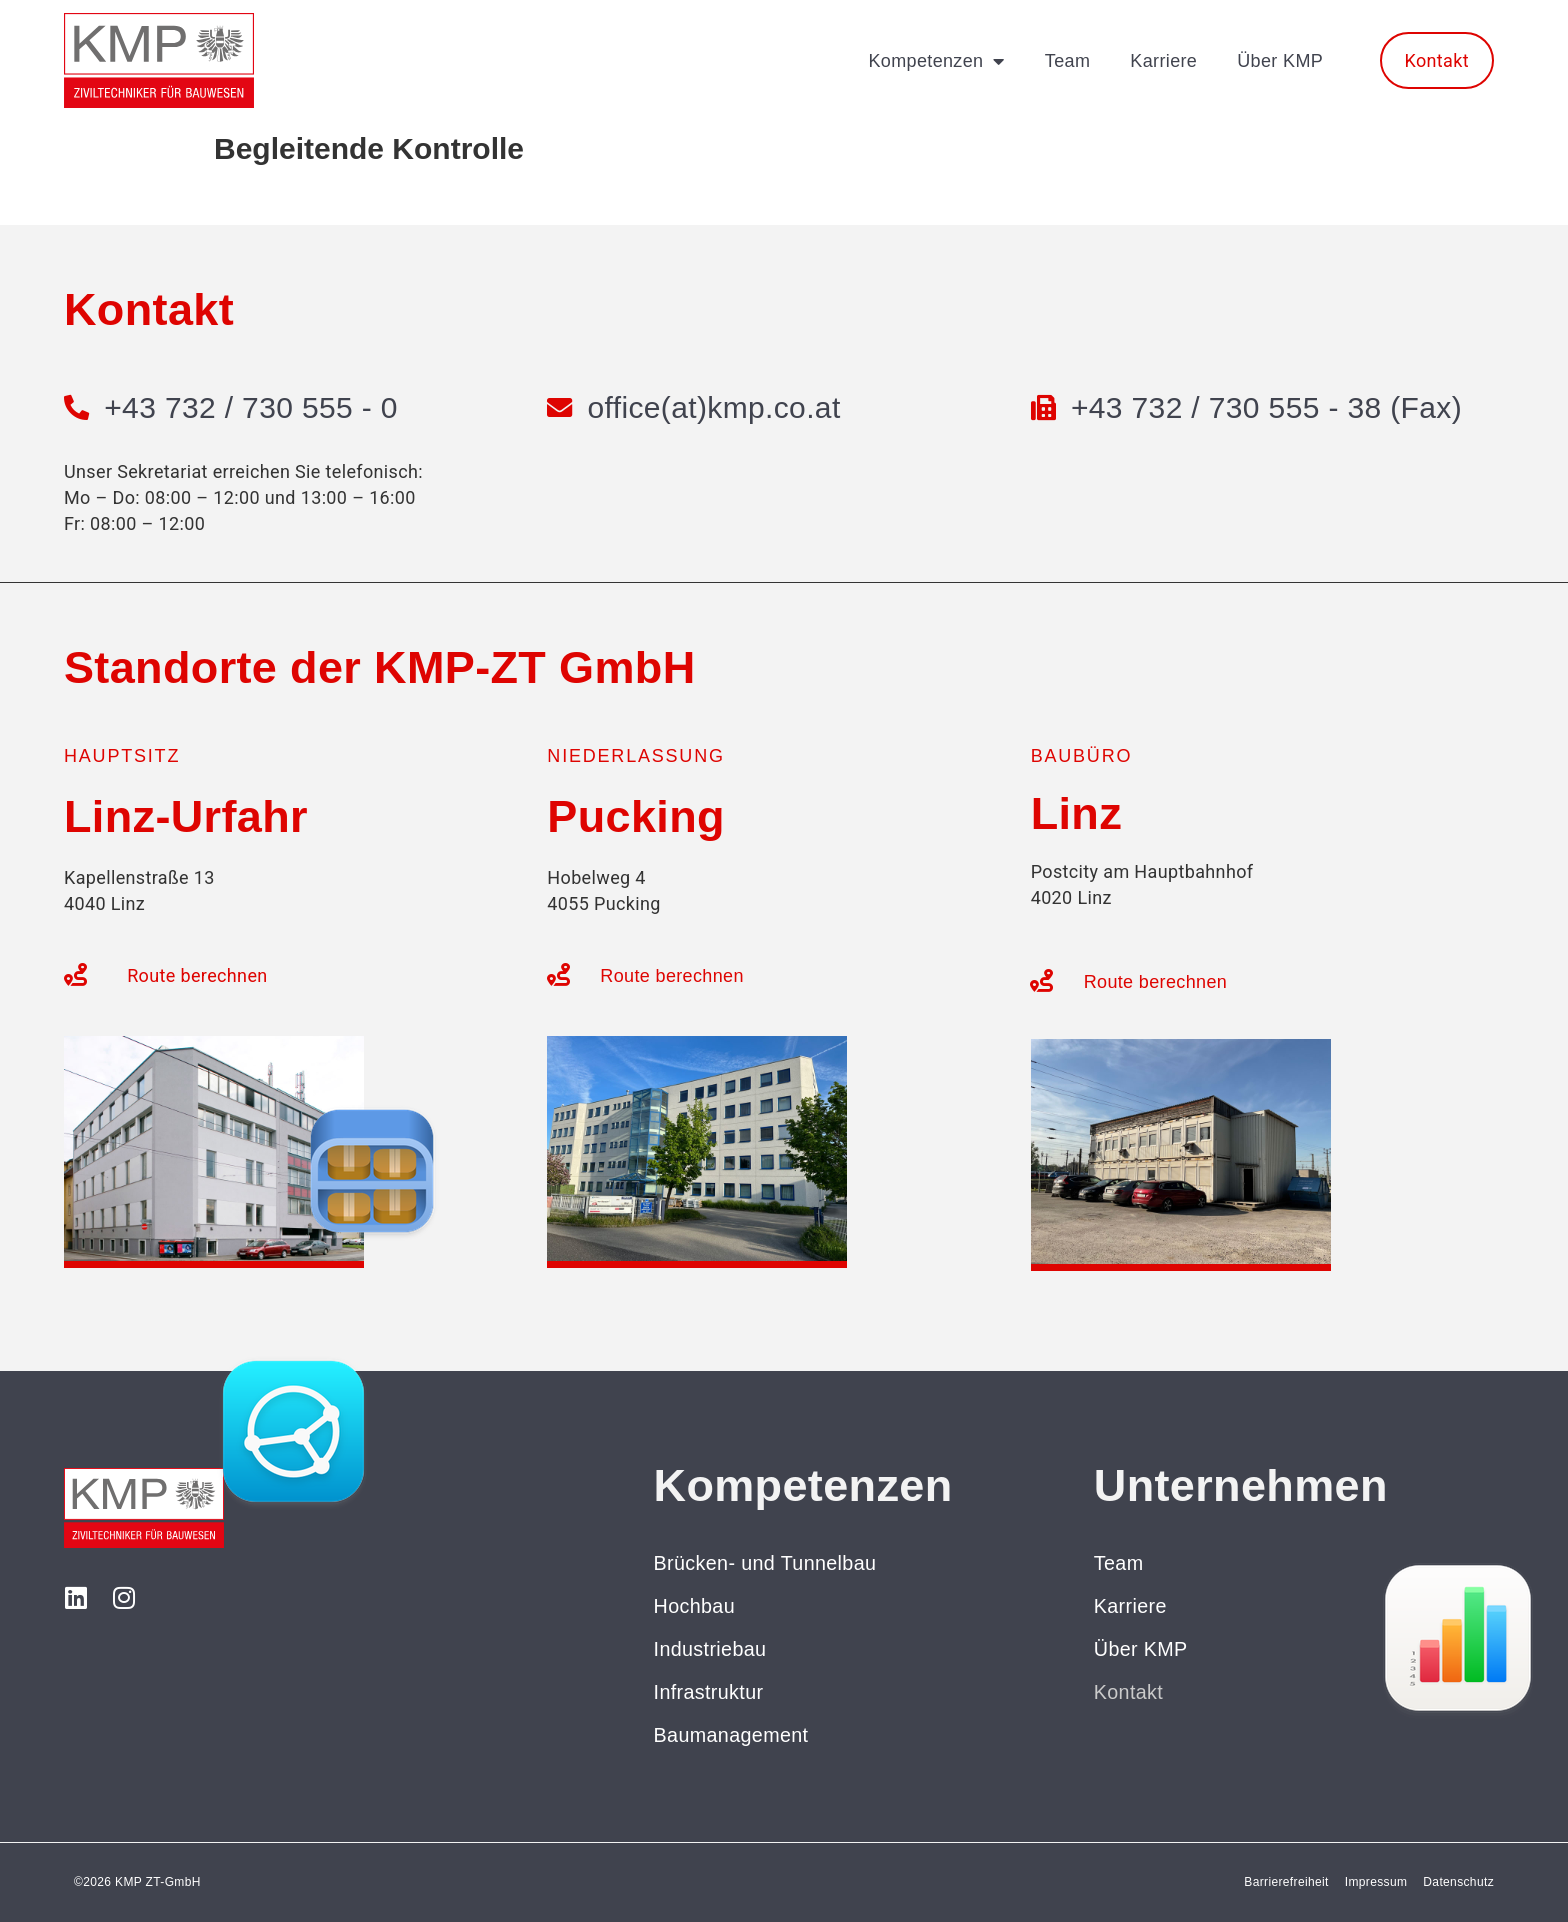  Describe the element at coordinates (1458, 1638) in the screenshot. I see `open calligra sheets spreadsheet application` at that location.